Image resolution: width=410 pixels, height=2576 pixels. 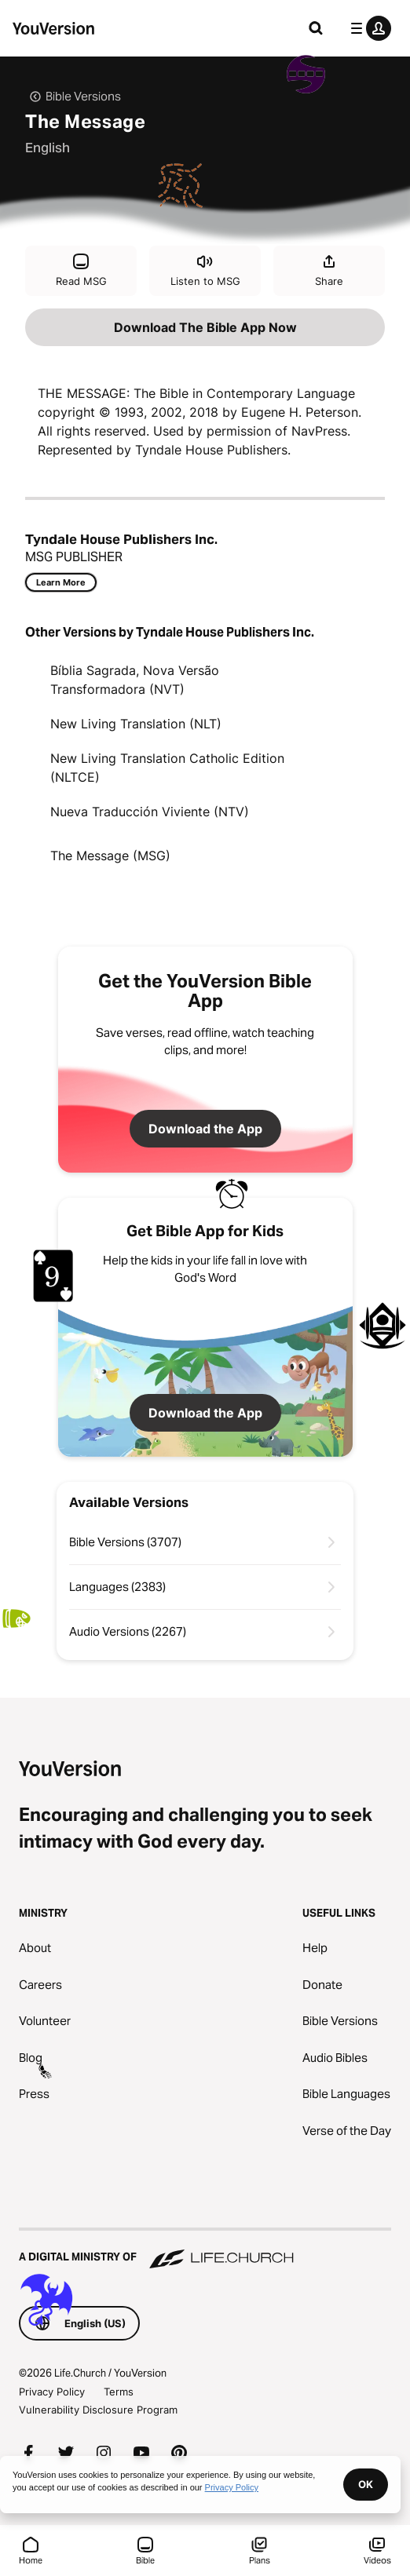 What do you see at coordinates (45, 2071) in the screenshot?
I see `equip armor or gauntlet item` at bounding box center [45, 2071].